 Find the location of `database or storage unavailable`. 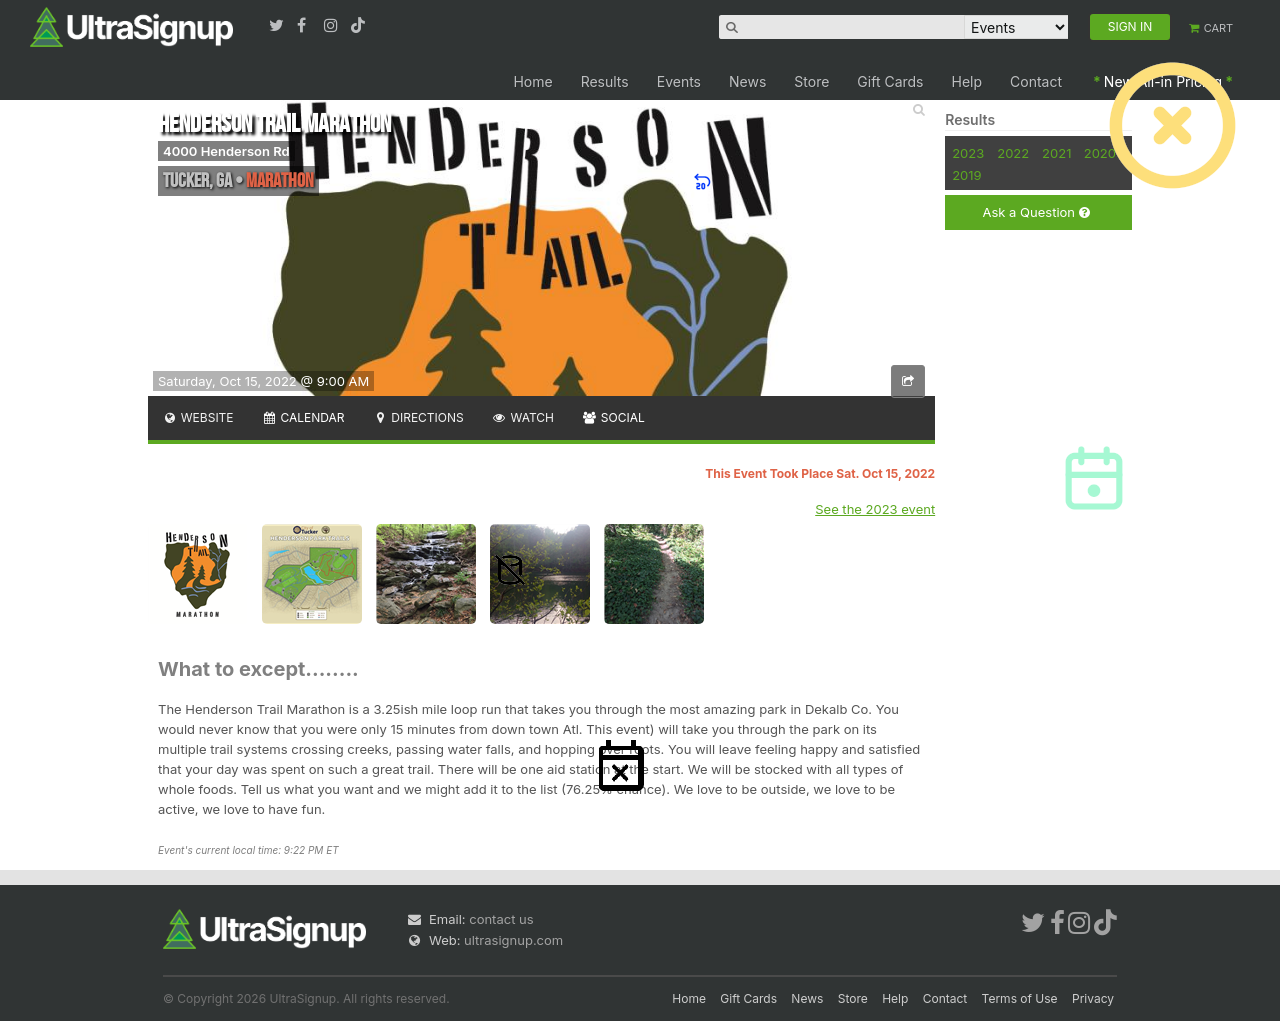

database or storage unavailable is located at coordinates (510, 570).